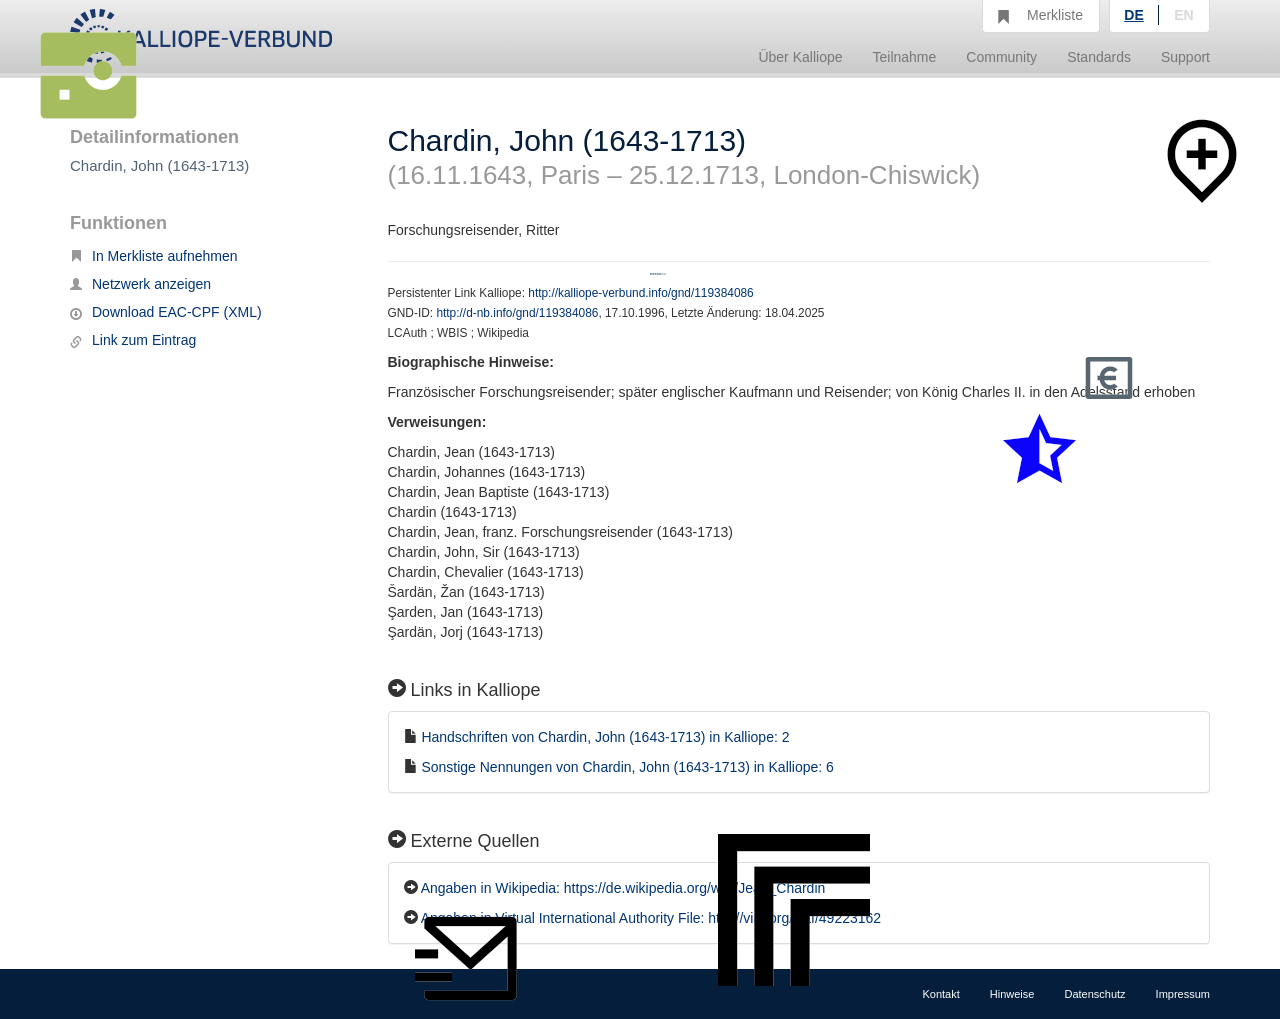 The image size is (1280, 1019). I want to click on view euro currency settings, so click(1109, 378).